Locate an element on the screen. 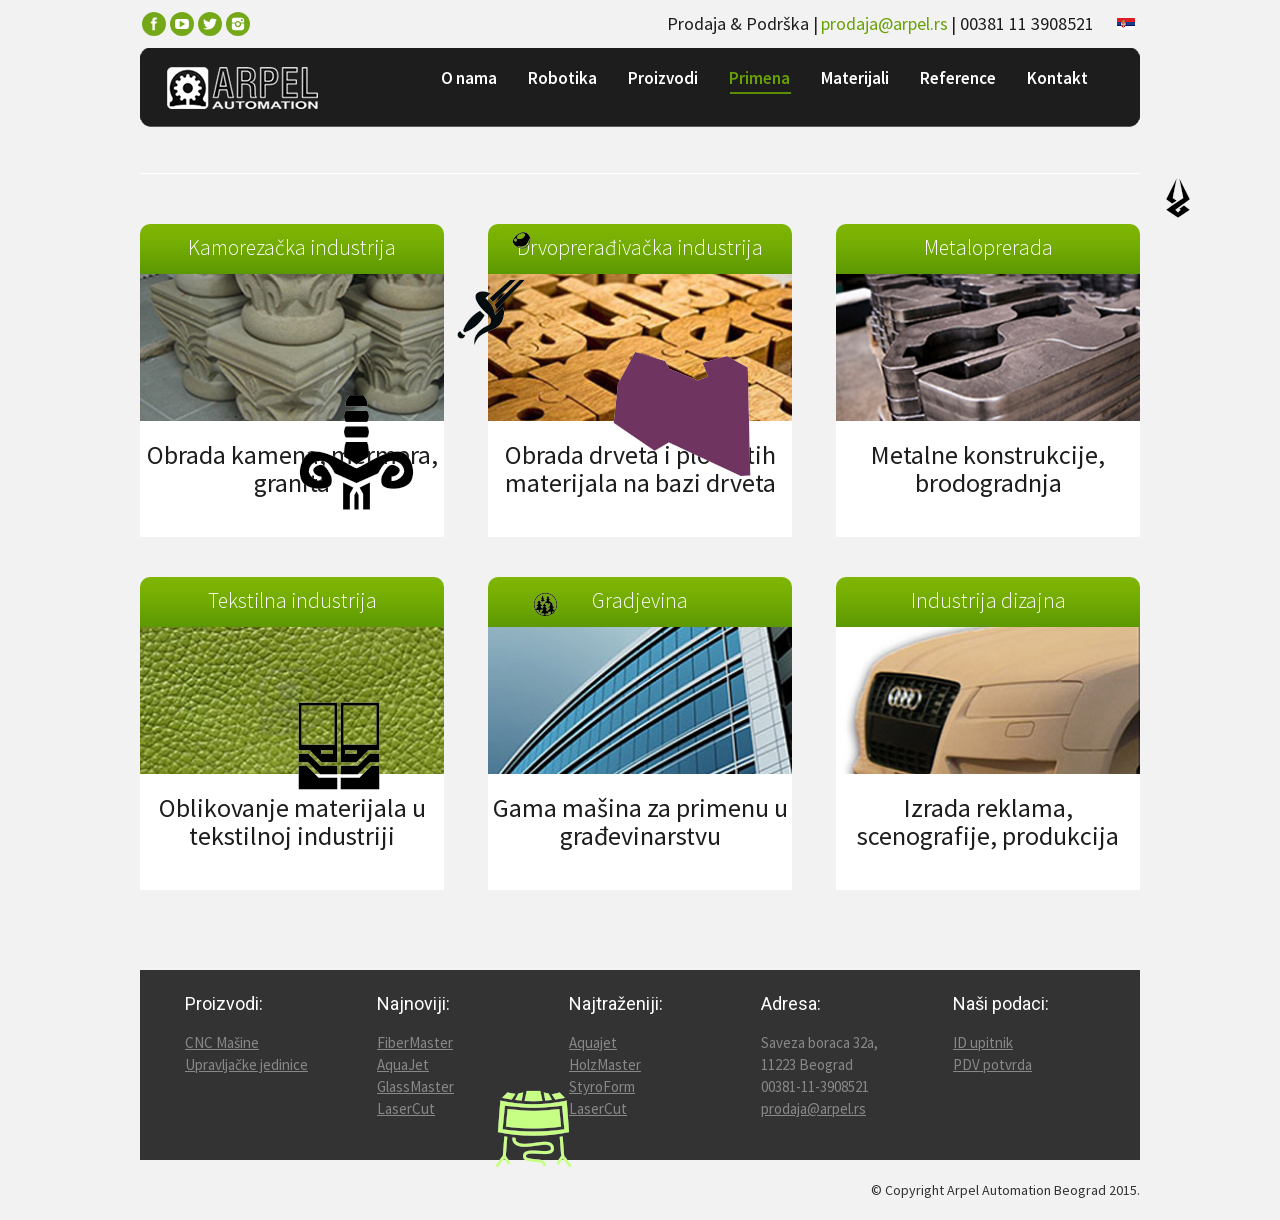 The height and width of the screenshot is (1220, 1280). access public transit or bus schedule is located at coordinates (339, 746).